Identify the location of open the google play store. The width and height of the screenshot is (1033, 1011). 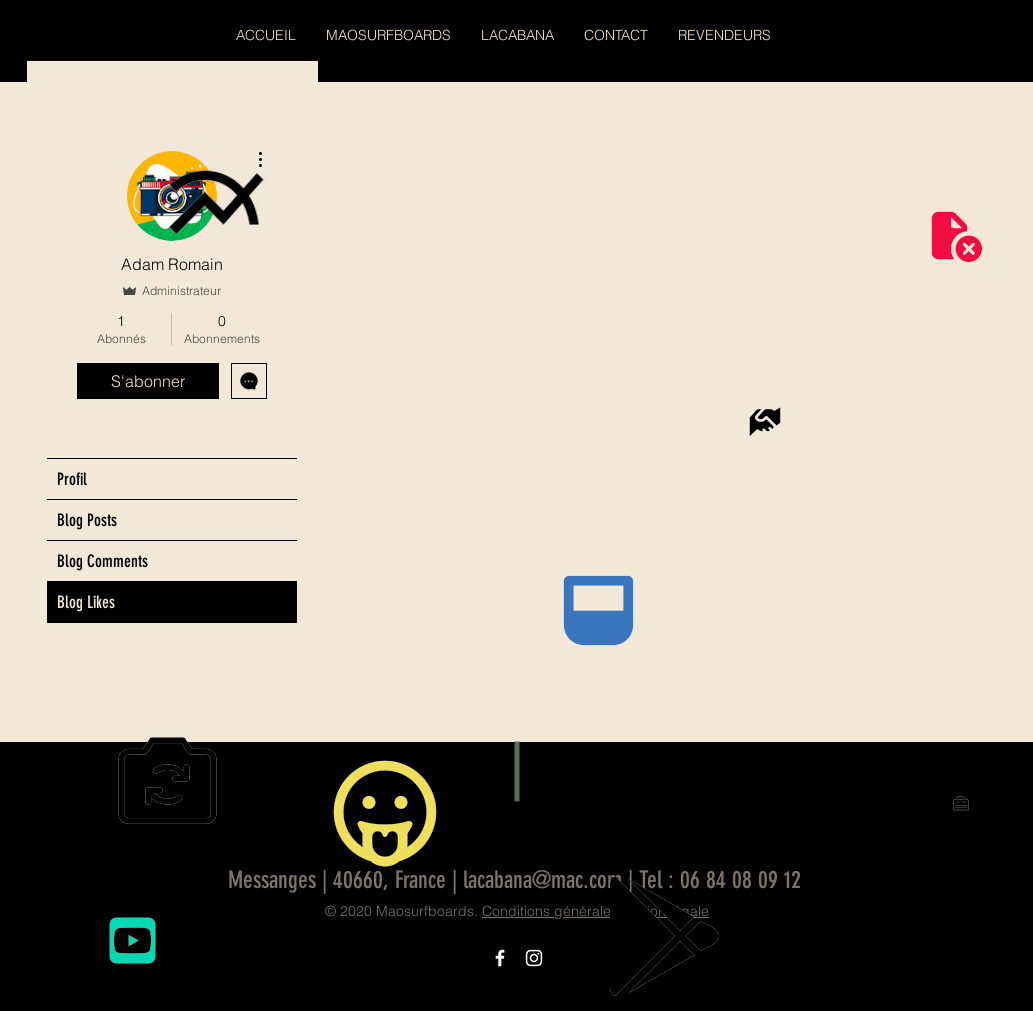
(664, 936).